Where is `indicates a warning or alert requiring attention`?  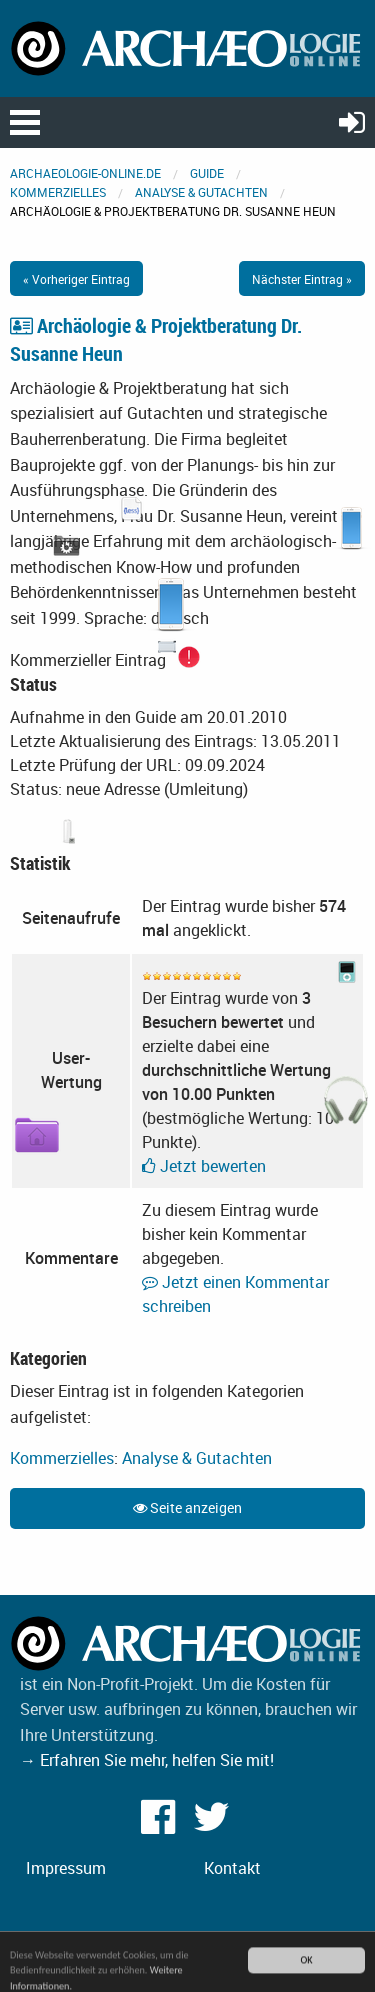 indicates a warning or alert requiring attention is located at coordinates (189, 657).